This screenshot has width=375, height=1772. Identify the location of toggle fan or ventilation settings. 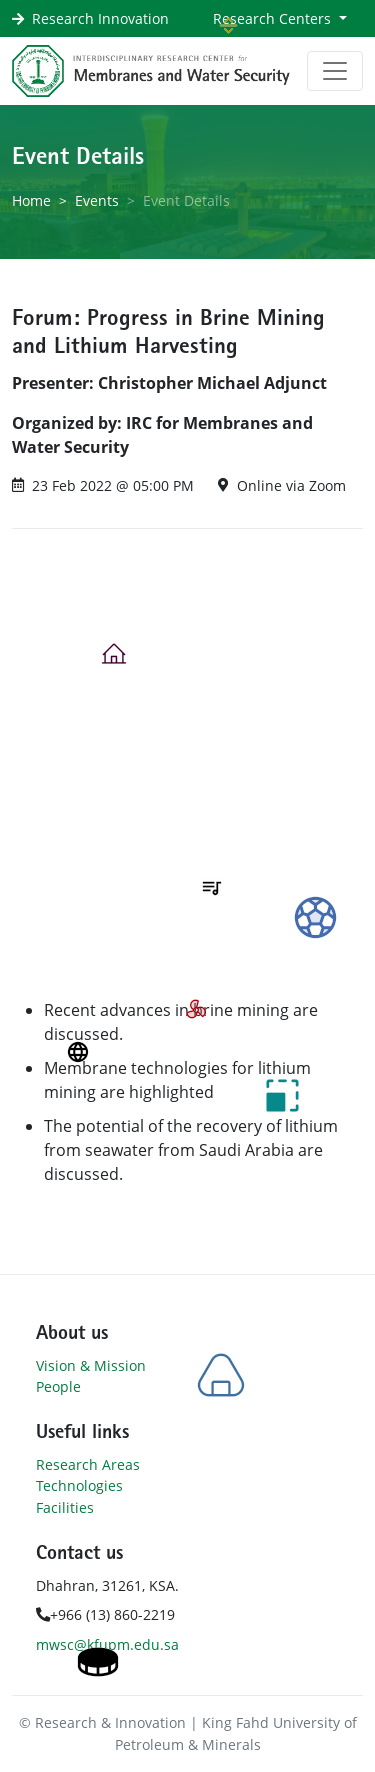
(196, 1010).